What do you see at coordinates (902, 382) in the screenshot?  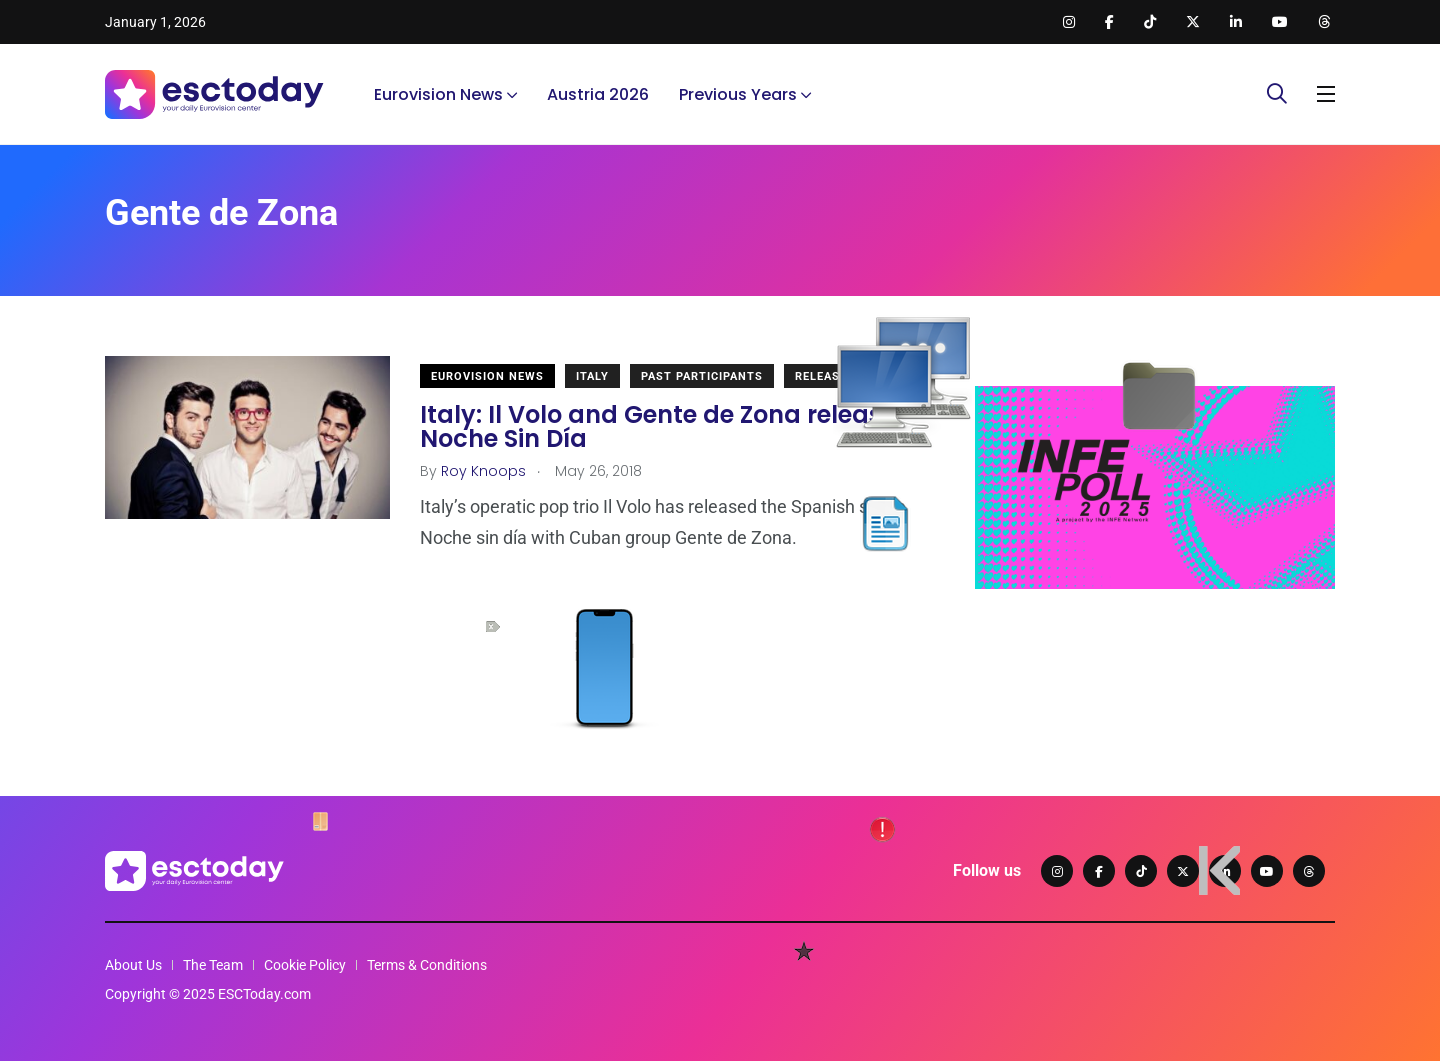 I see `indicates incoming network data transfer` at bounding box center [902, 382].